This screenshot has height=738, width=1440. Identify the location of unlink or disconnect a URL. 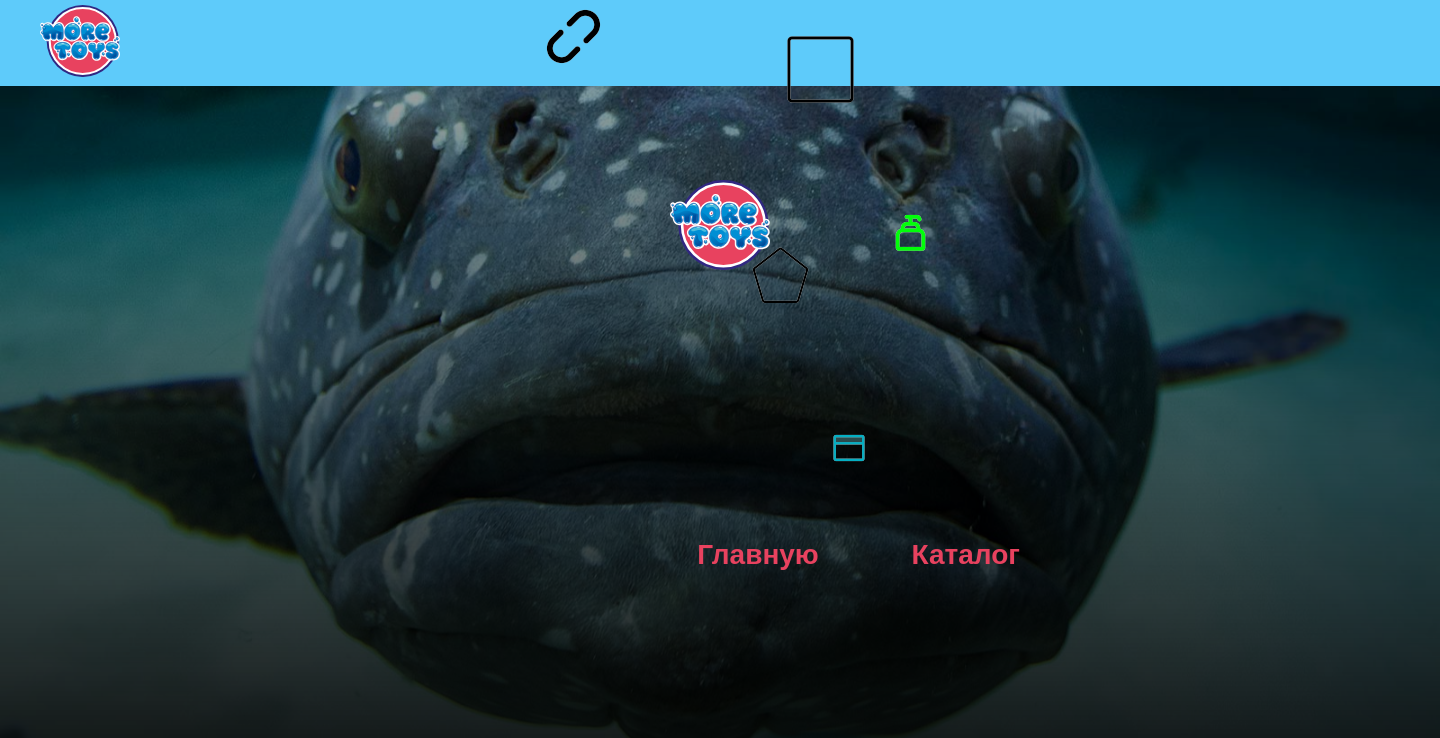
(573, 36).